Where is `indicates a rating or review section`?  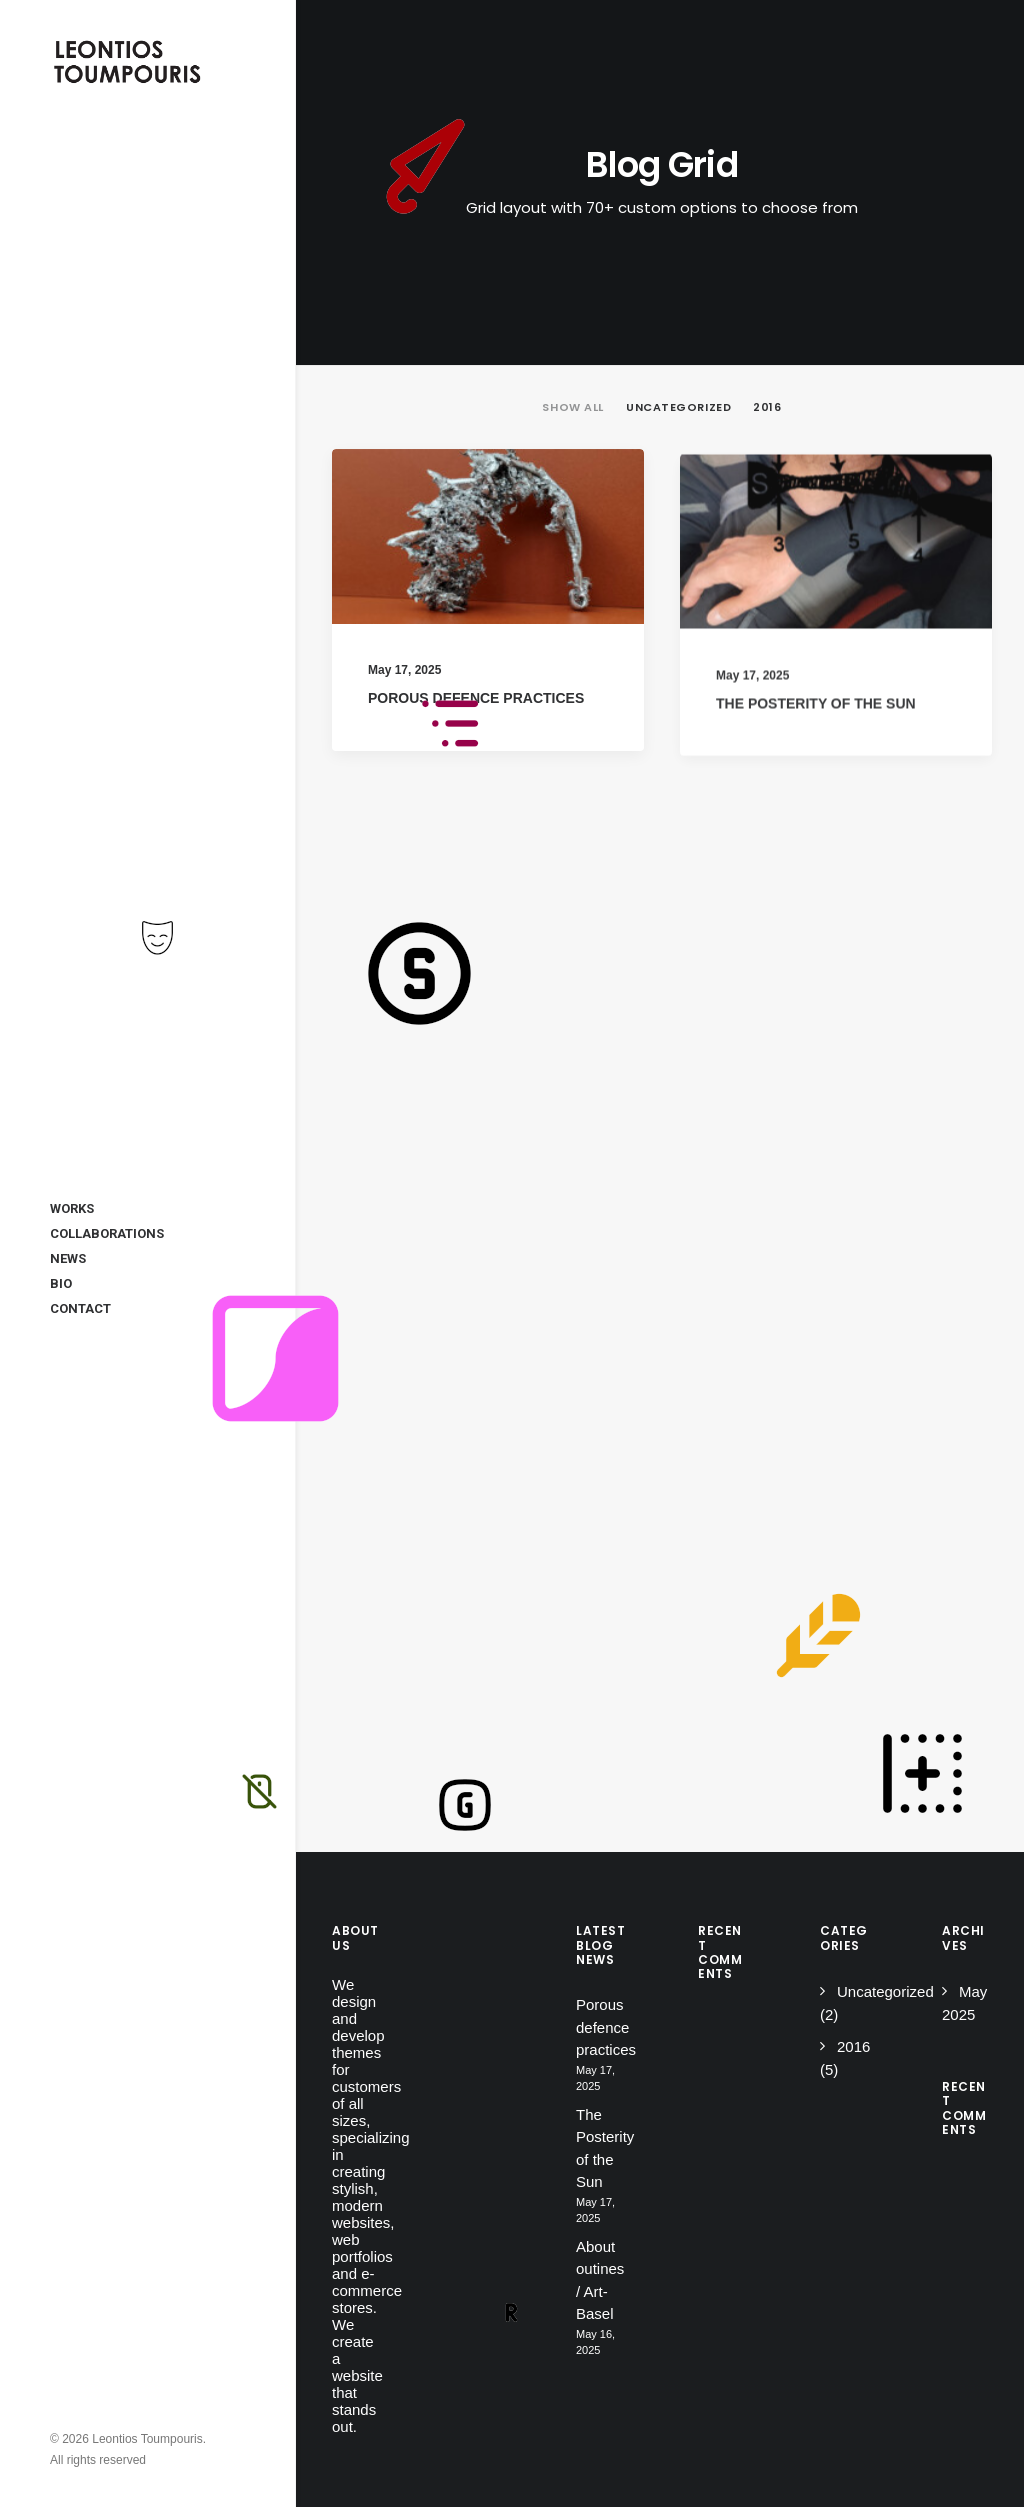 indicates a rating or review section is located at coordinates (511, 2312).